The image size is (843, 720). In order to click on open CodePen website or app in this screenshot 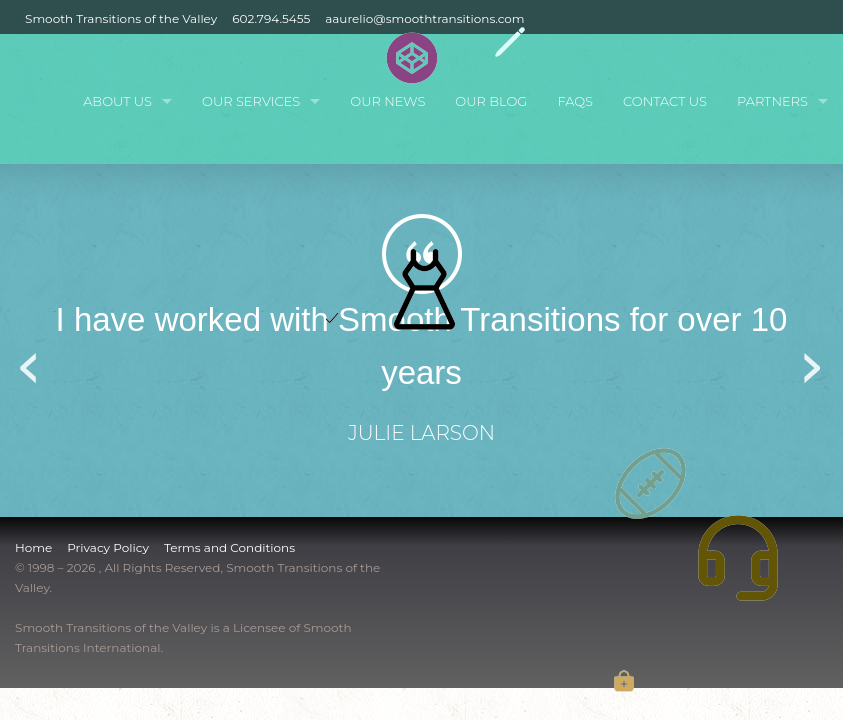, I will do `click(412, 58)`.